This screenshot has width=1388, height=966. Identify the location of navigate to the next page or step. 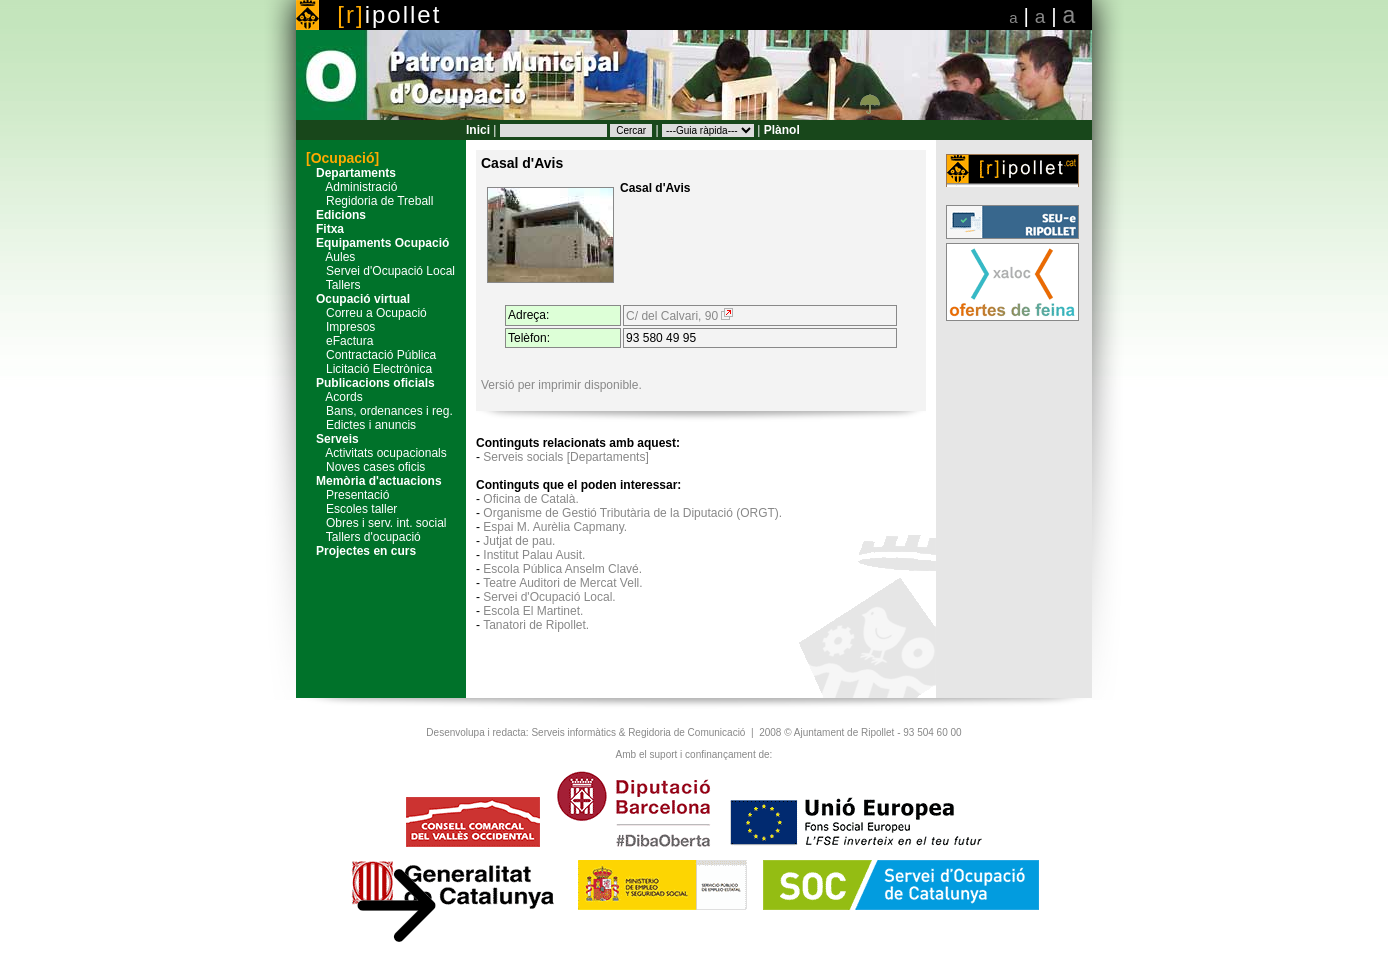
(396, 905).